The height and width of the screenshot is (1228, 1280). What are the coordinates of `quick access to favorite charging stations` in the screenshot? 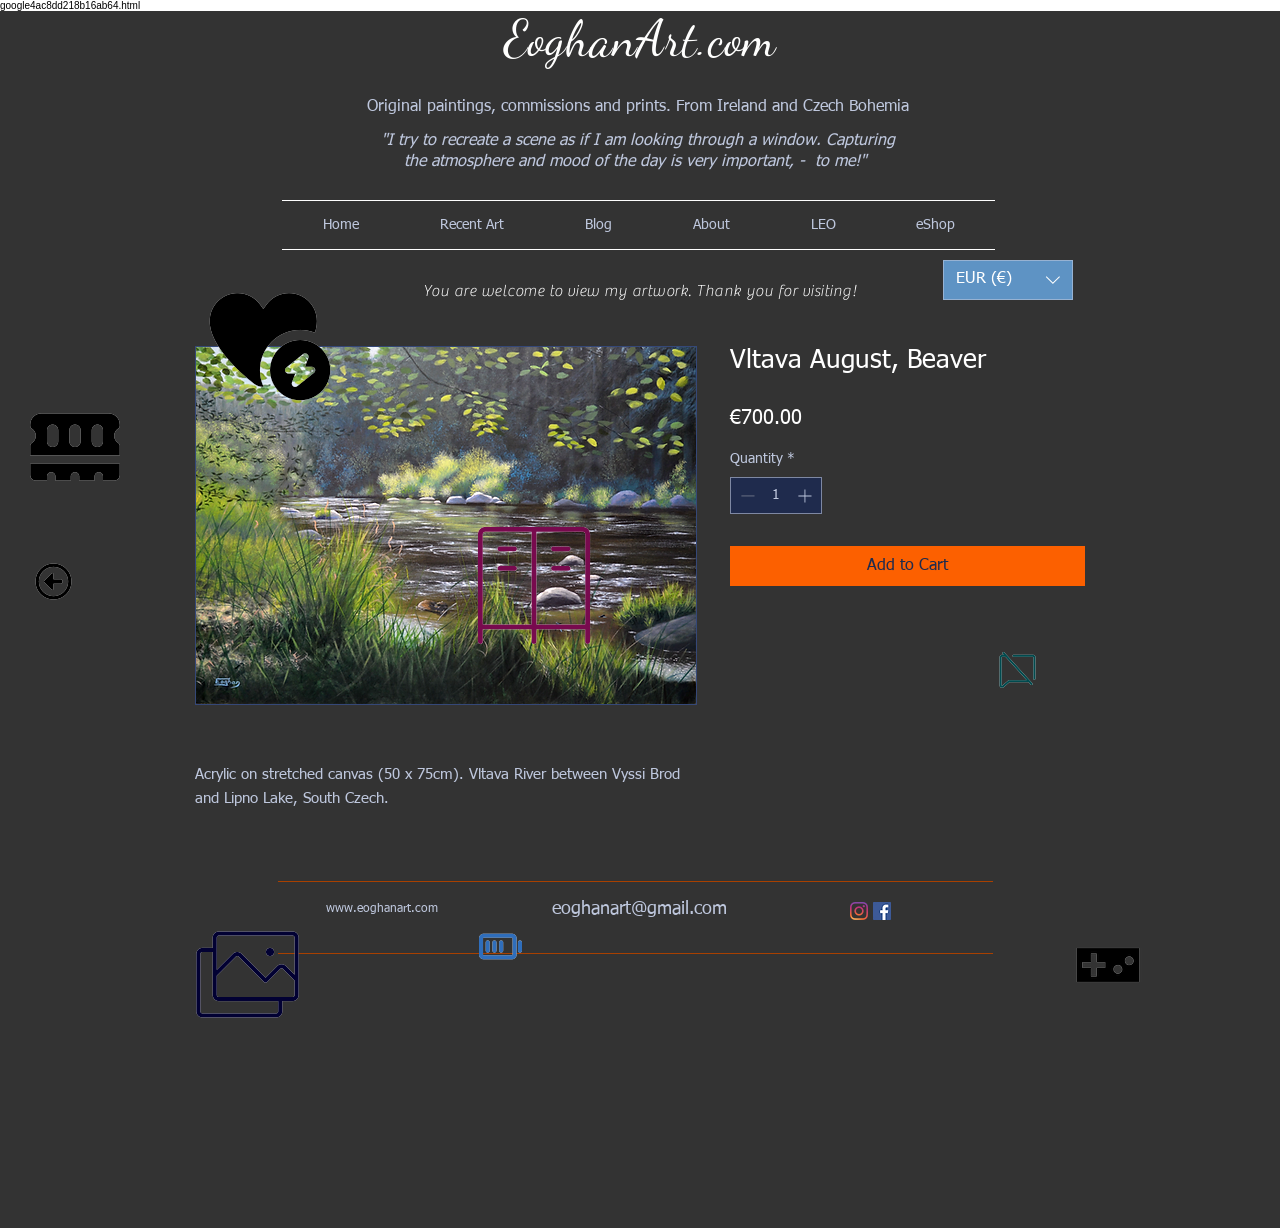 It's located at (270, 340).